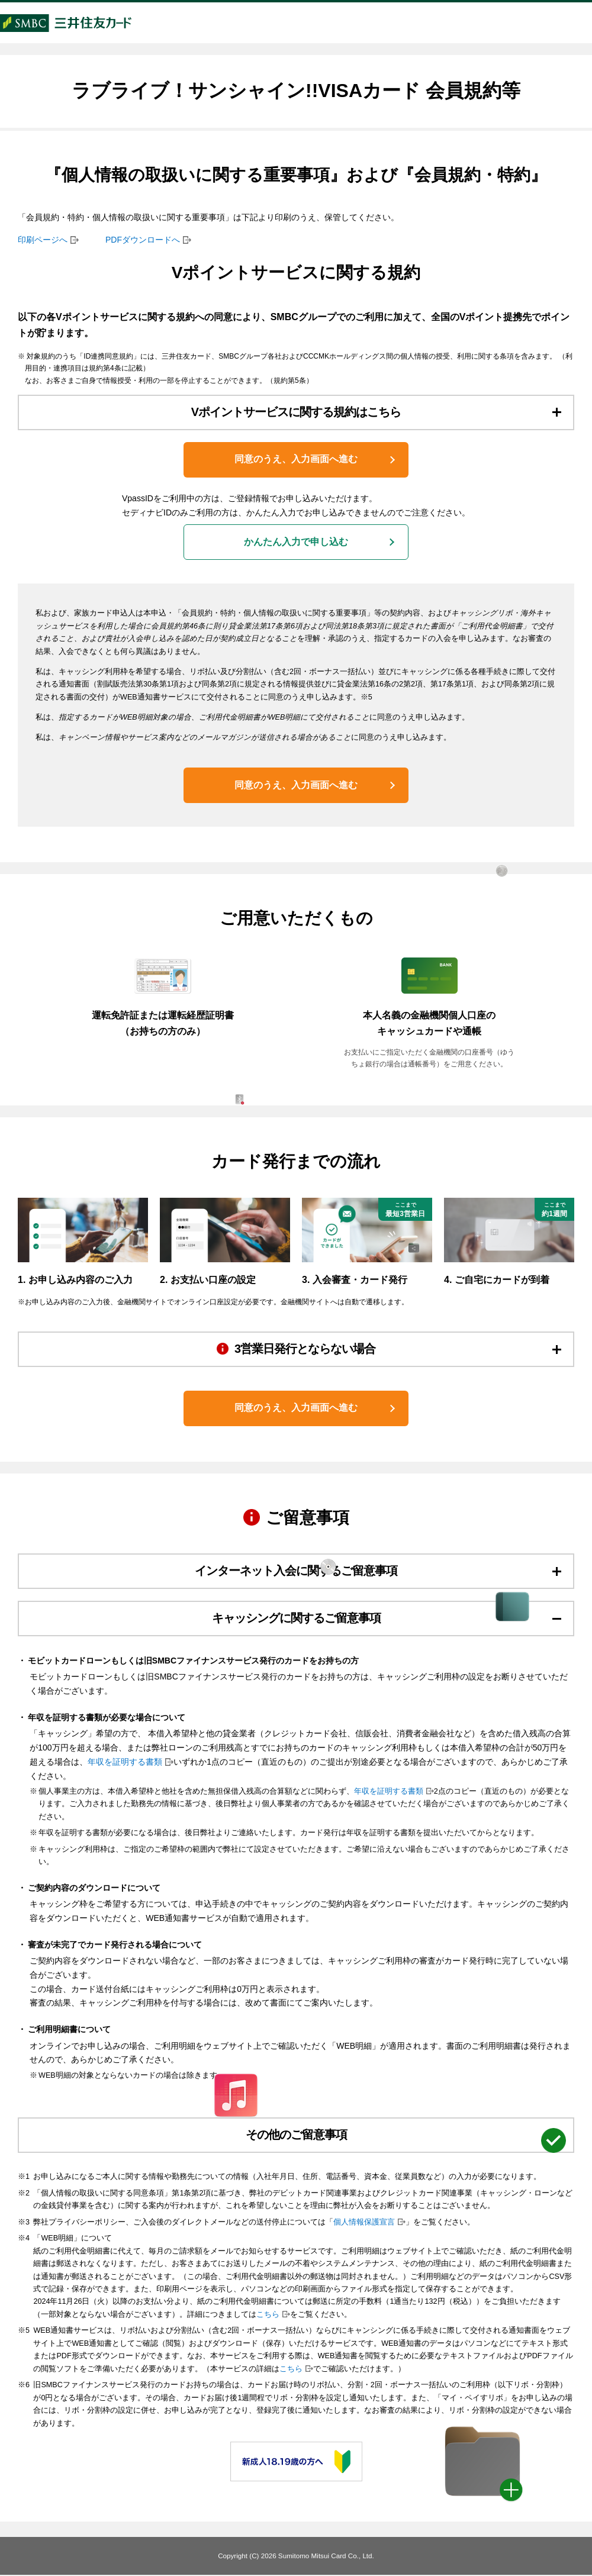  What do you see at coordinates (236, 2095) in the screenshot?
I see `open the gnome music app` at bounding box center [236, 2095].